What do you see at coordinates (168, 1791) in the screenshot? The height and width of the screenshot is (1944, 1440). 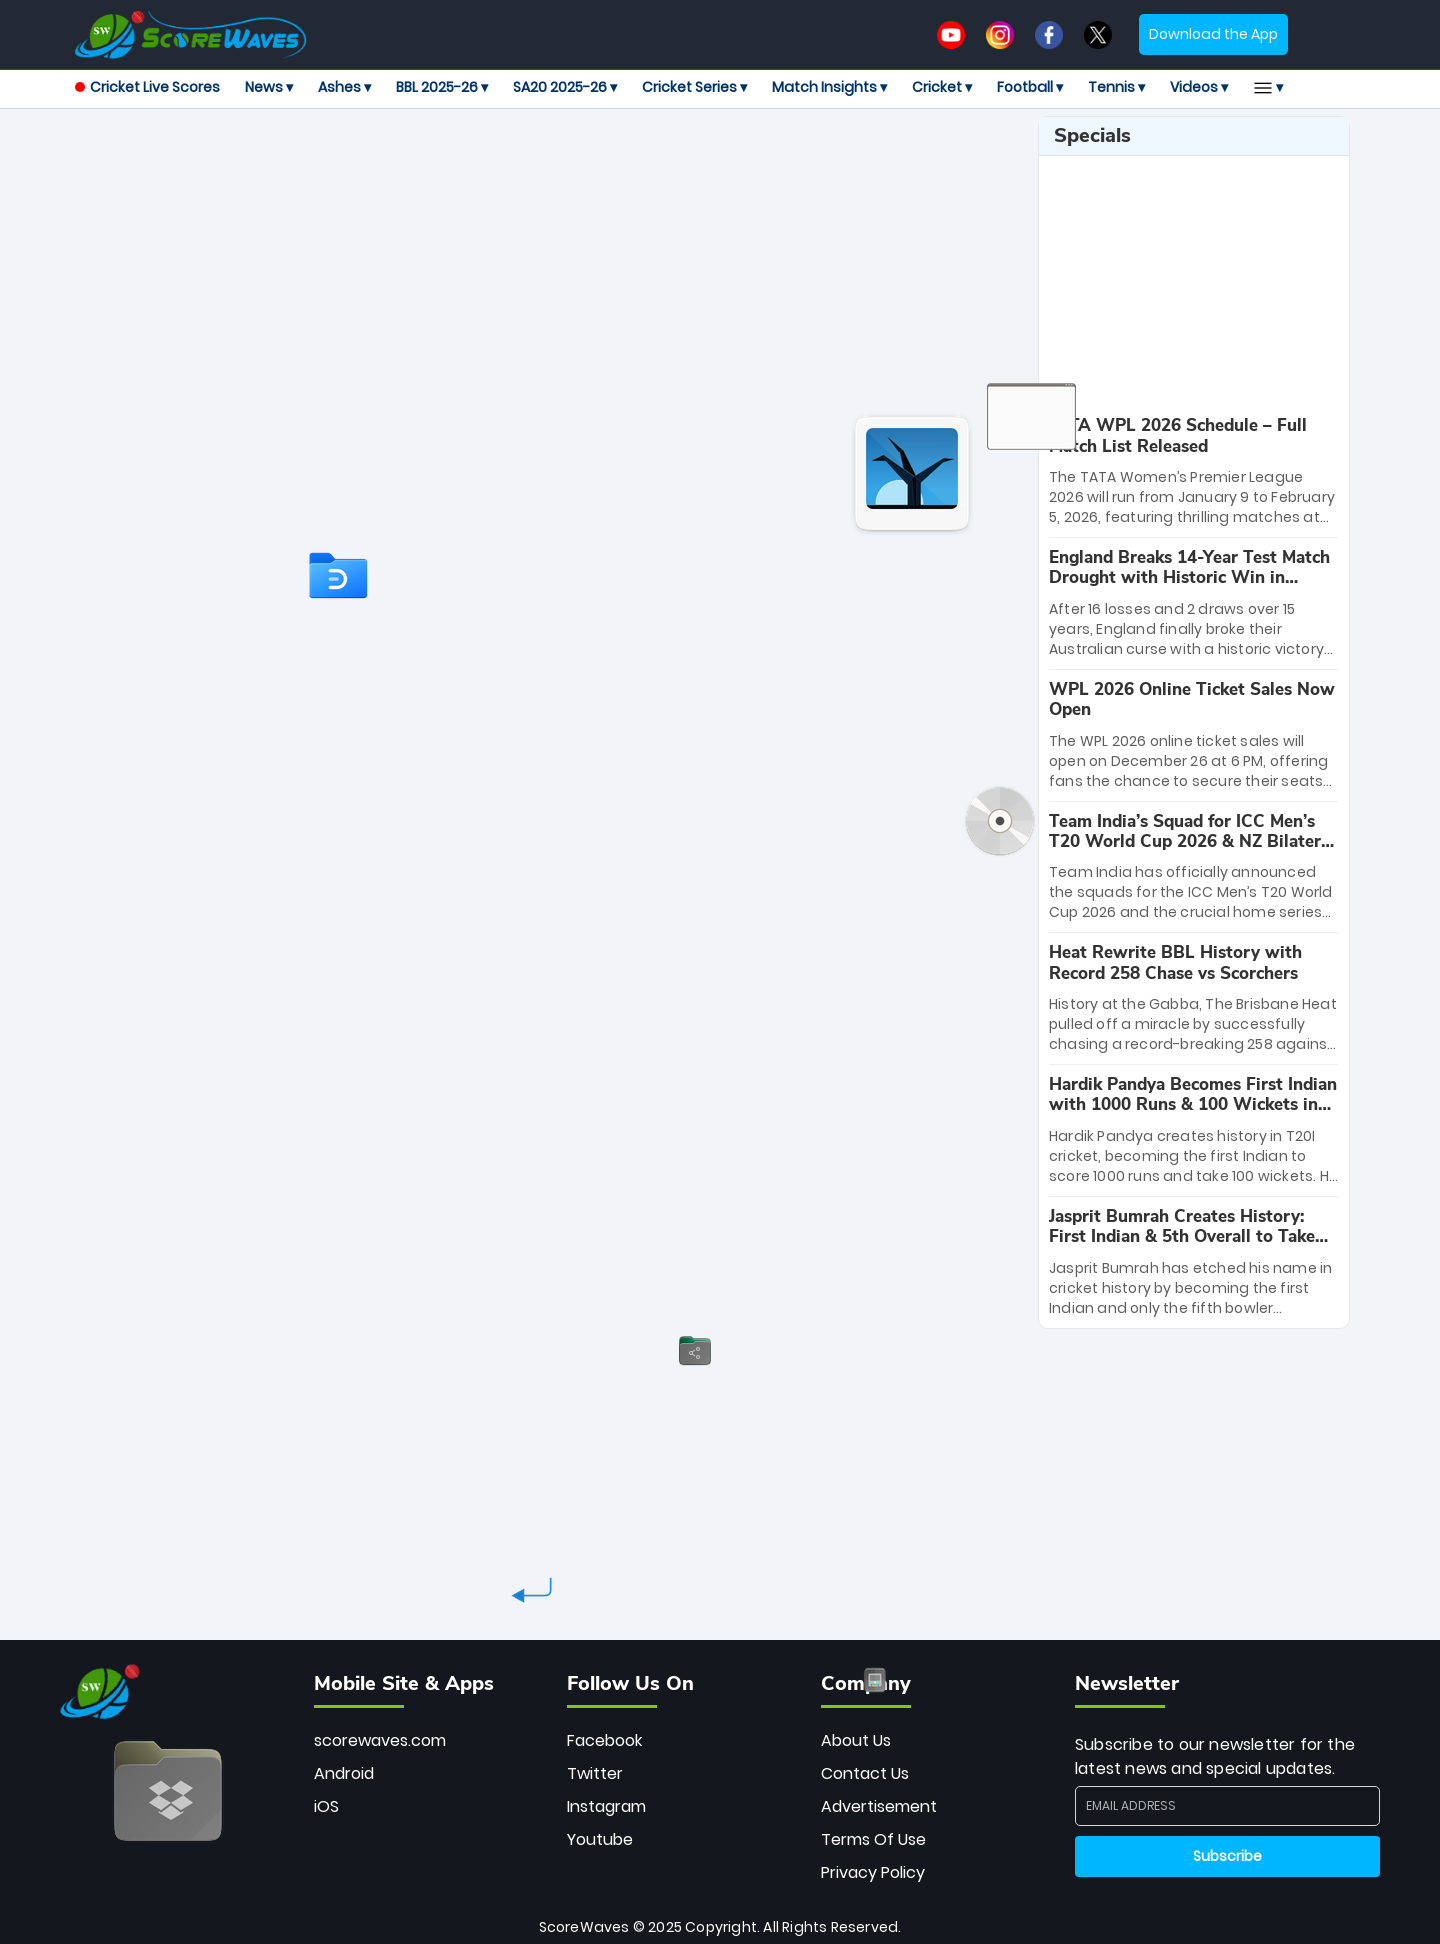 I see `open your dropbox synced folder` at bounding box center [168, 1791].